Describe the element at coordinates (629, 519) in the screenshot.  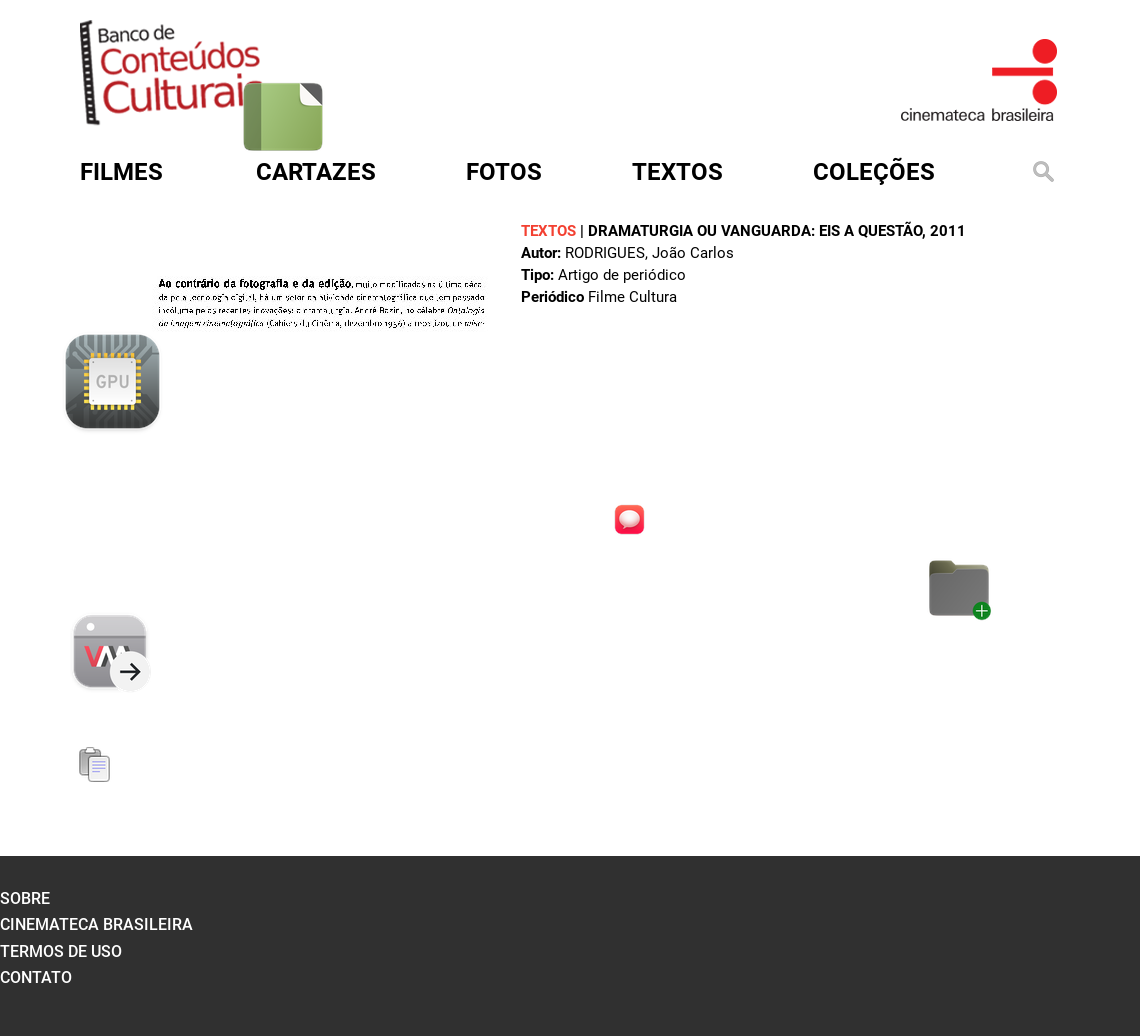
I see `open empathy messaging app` at that location.